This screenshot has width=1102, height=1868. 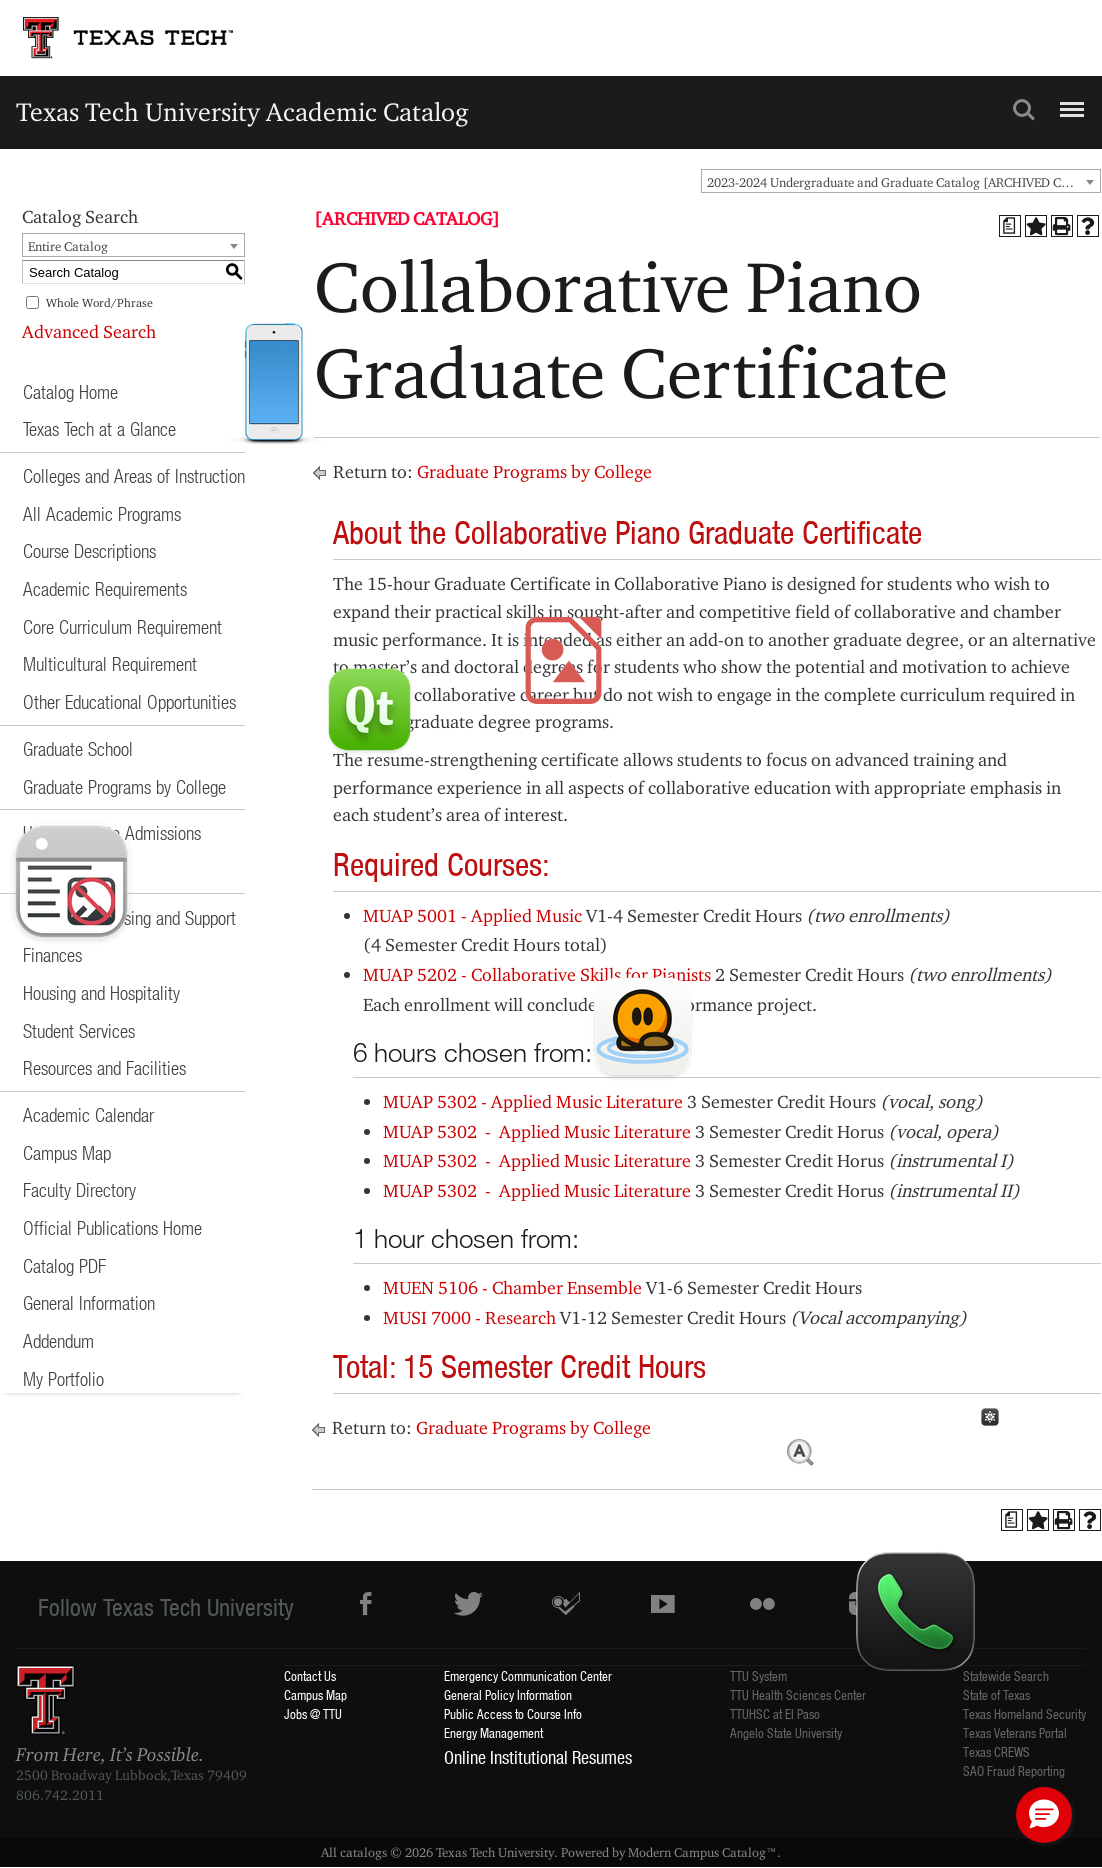 What do you see at coordinates (563, 660) in the screenshot?
I see `open libreoffice draw application` at bounding box center [563, 660].